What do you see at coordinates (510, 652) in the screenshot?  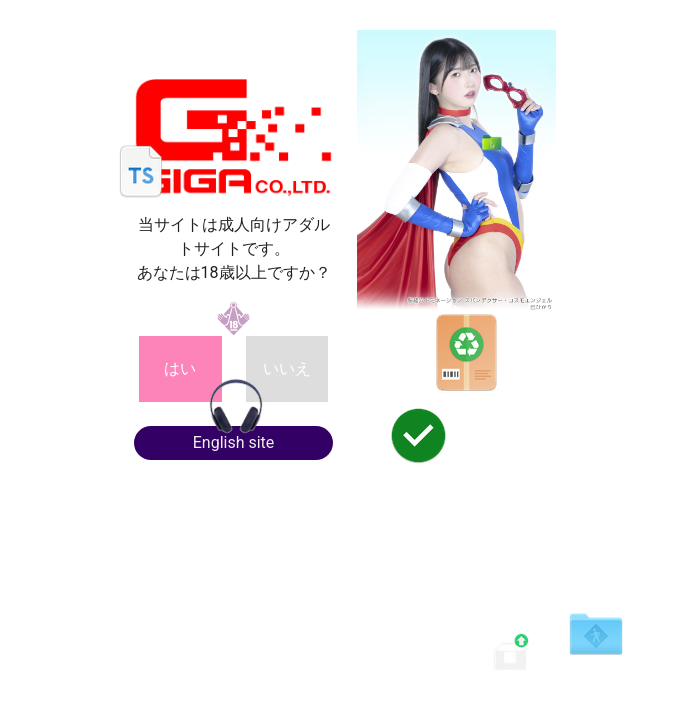 I see `software updates are available` at bounding box center [510, 652].